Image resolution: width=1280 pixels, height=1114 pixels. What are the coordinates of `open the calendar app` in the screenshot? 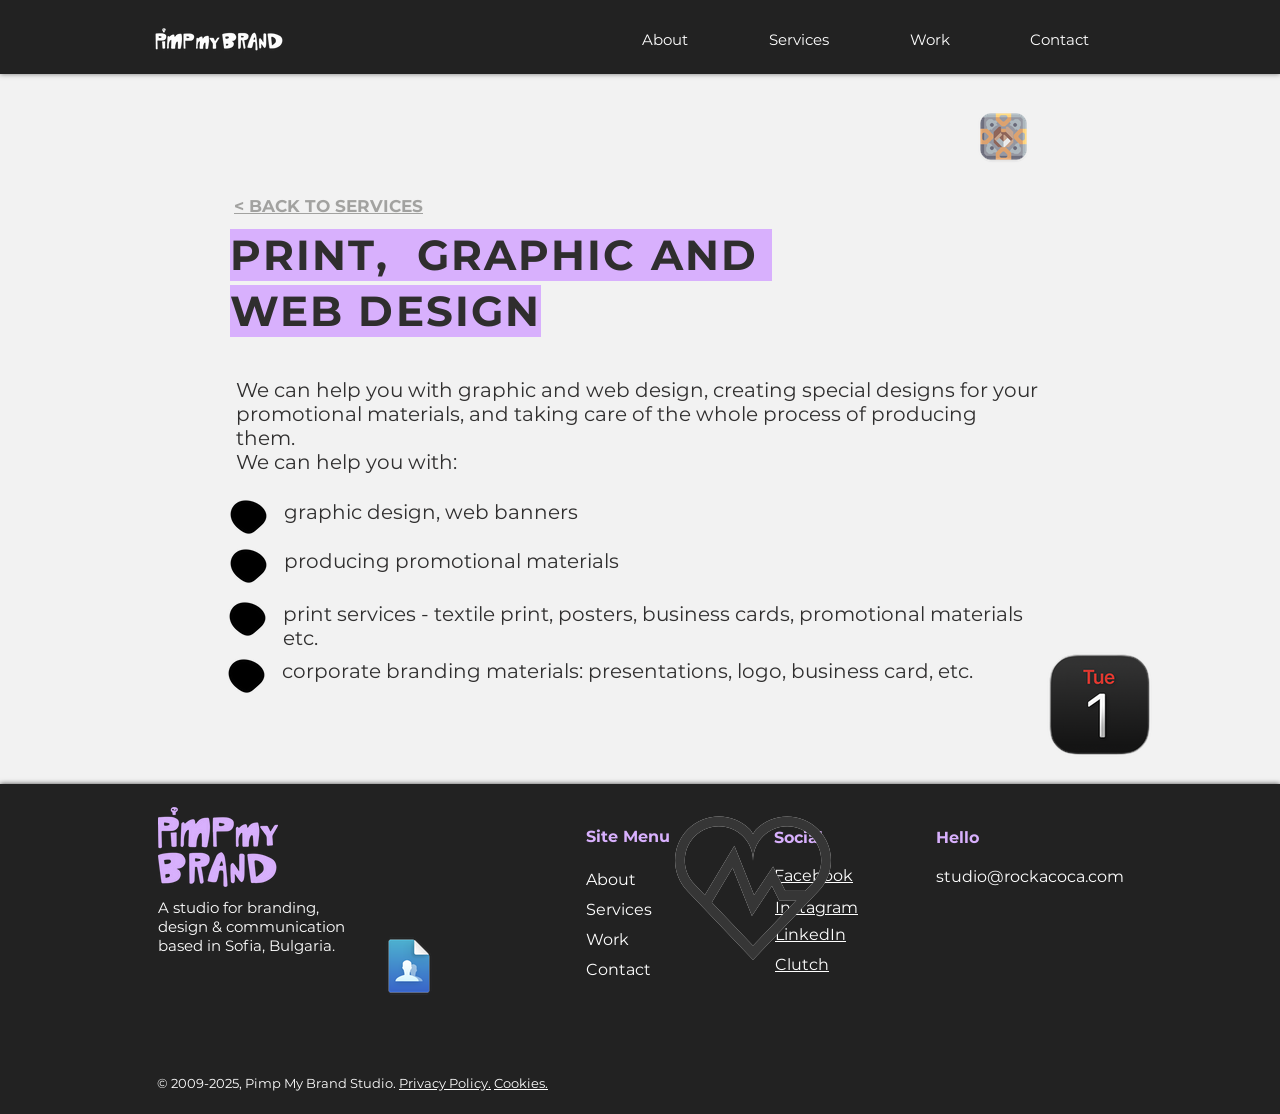 It's located at (1099, 704).